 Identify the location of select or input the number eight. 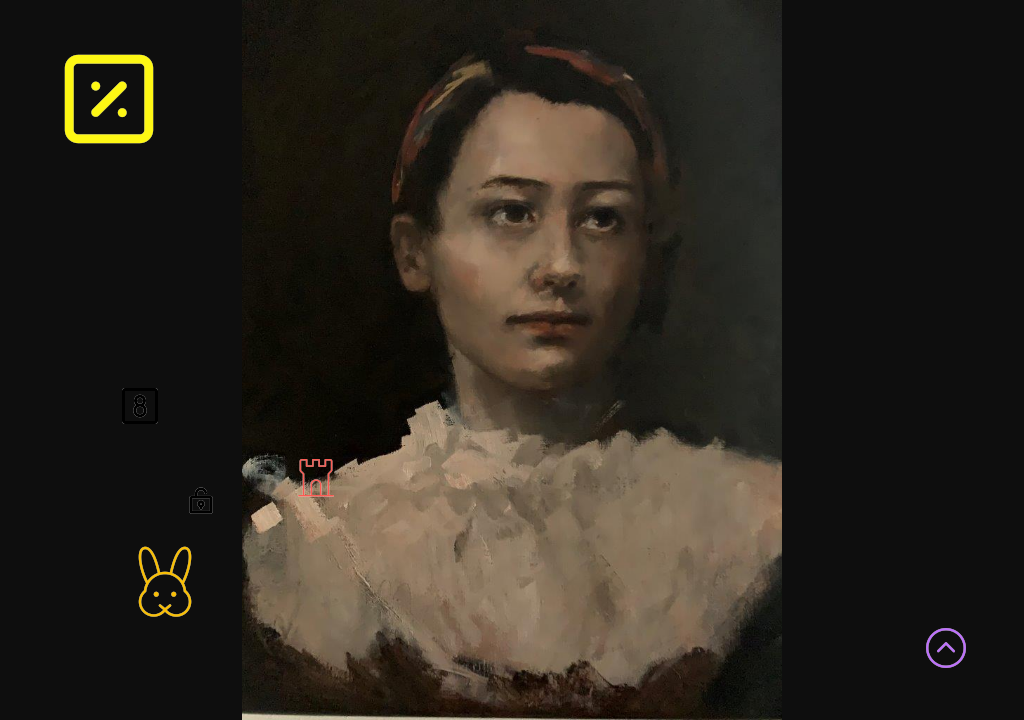
(140, 406).